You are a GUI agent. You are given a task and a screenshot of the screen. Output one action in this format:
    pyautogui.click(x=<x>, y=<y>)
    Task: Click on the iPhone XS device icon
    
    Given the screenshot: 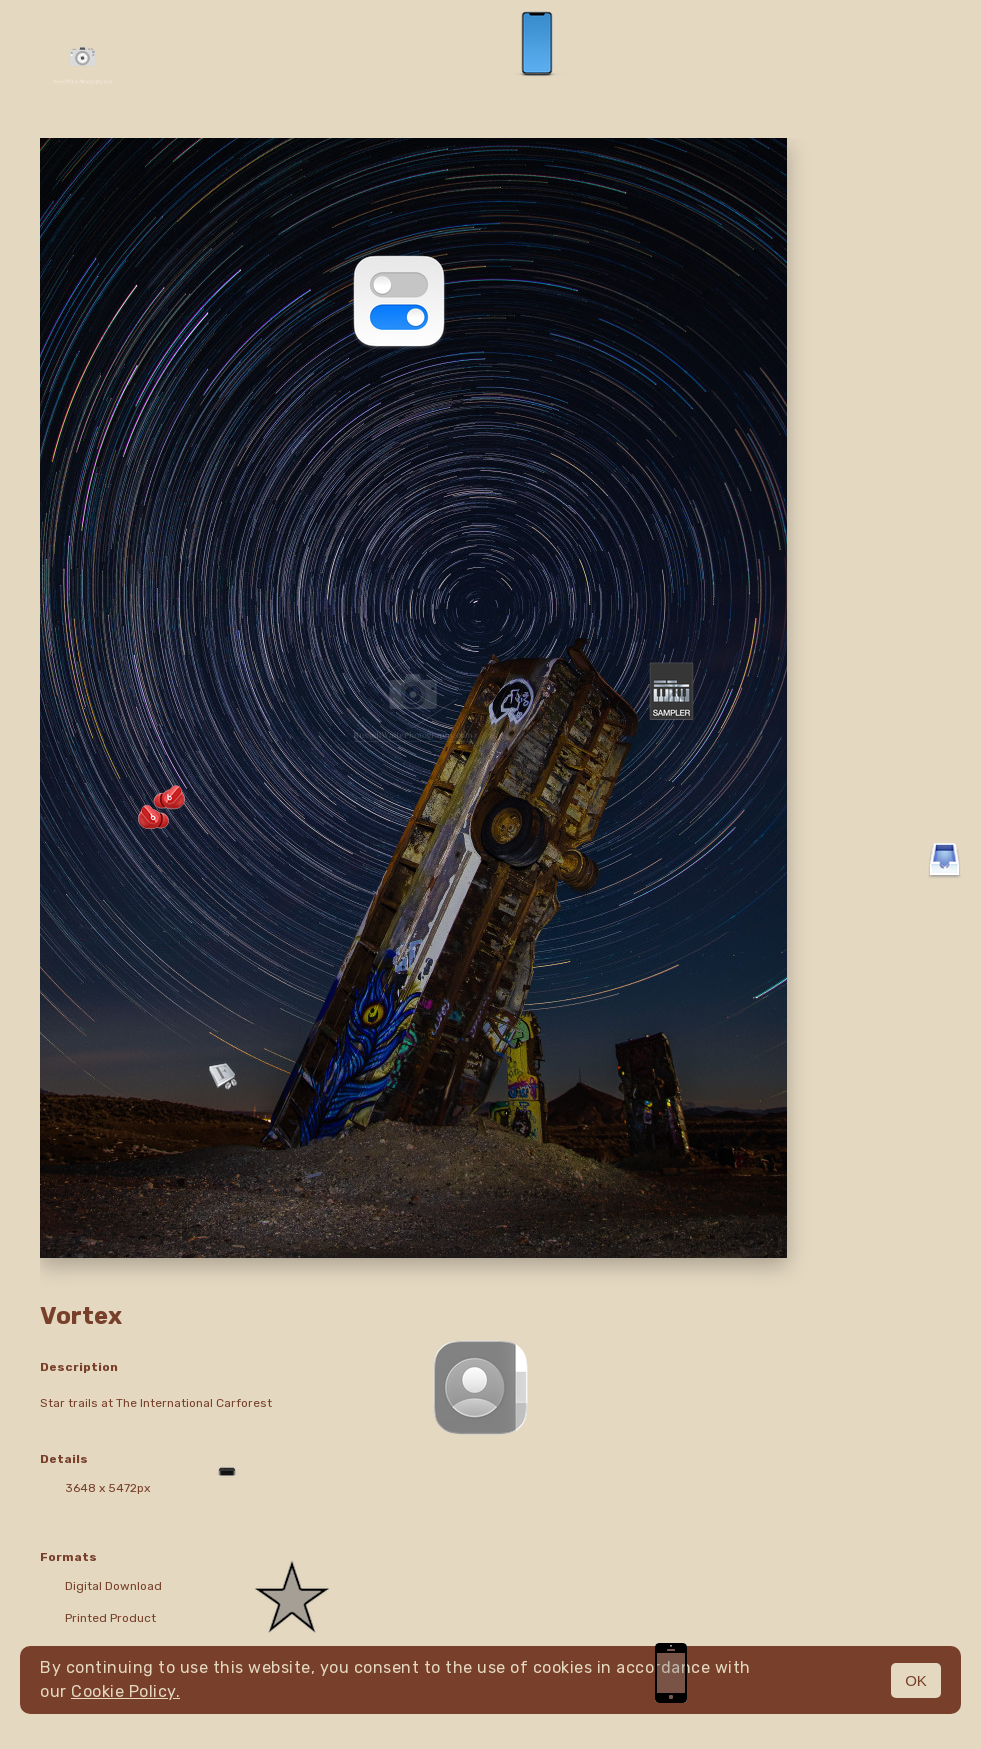 What is the action you would take?
    pyautogui.click(x=537, y=44)
    